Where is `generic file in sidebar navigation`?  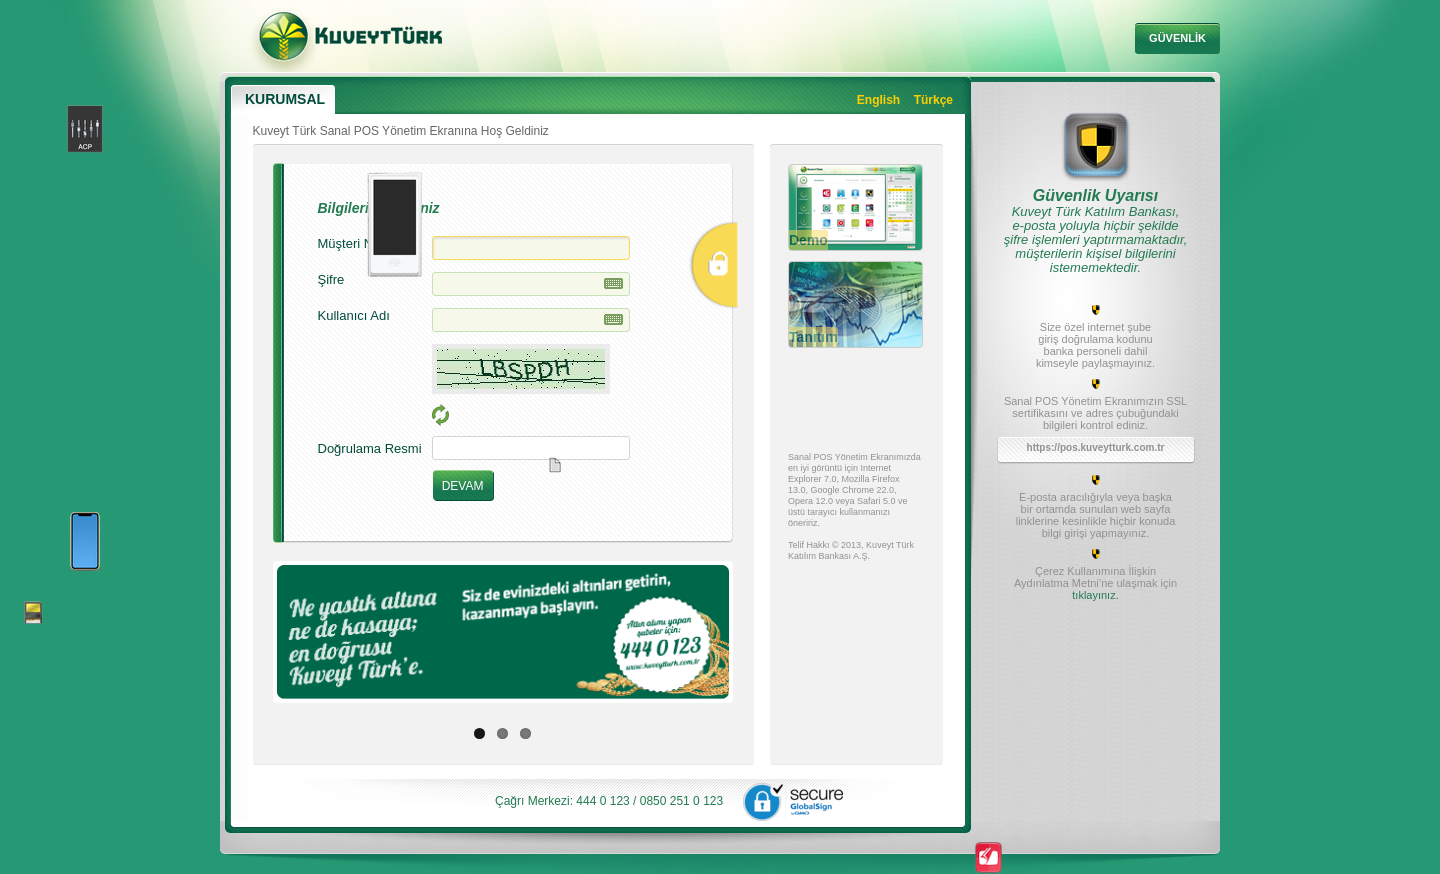 generic file in sidebar navigation is located at coordinates (555, 465).